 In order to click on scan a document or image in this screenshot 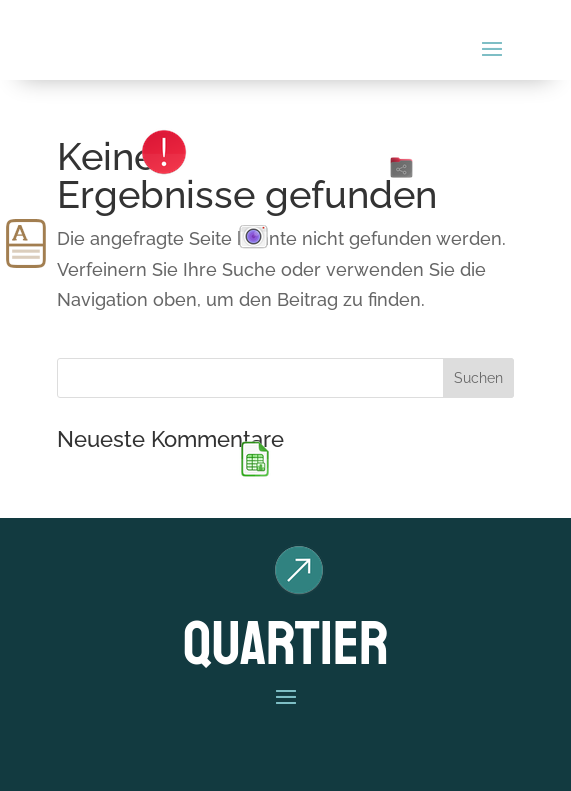, I will do `click(27, 243)`.